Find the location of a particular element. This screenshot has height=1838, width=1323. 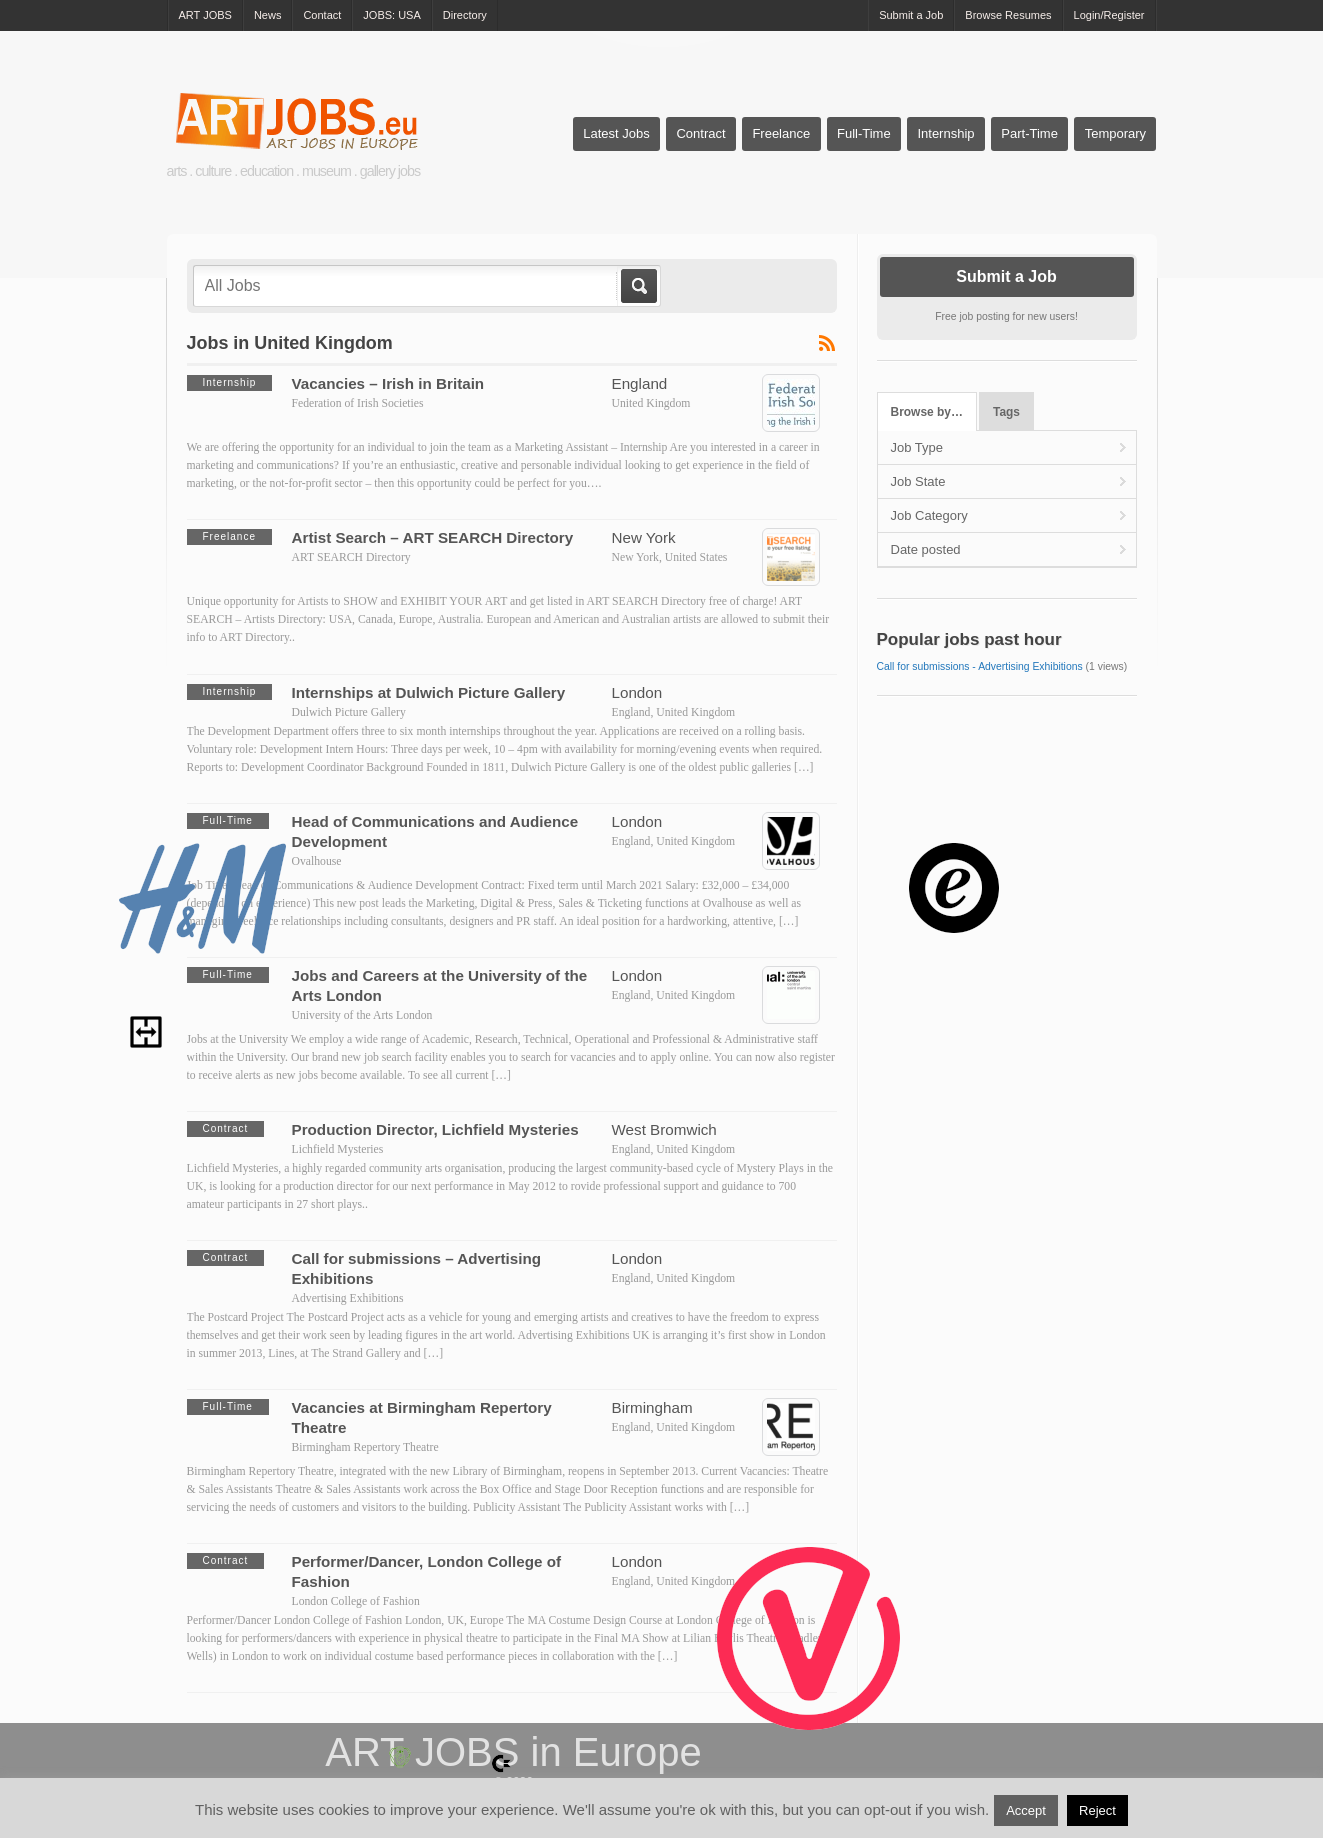

split table cells horizontally is located at coordinates (146, 1032).